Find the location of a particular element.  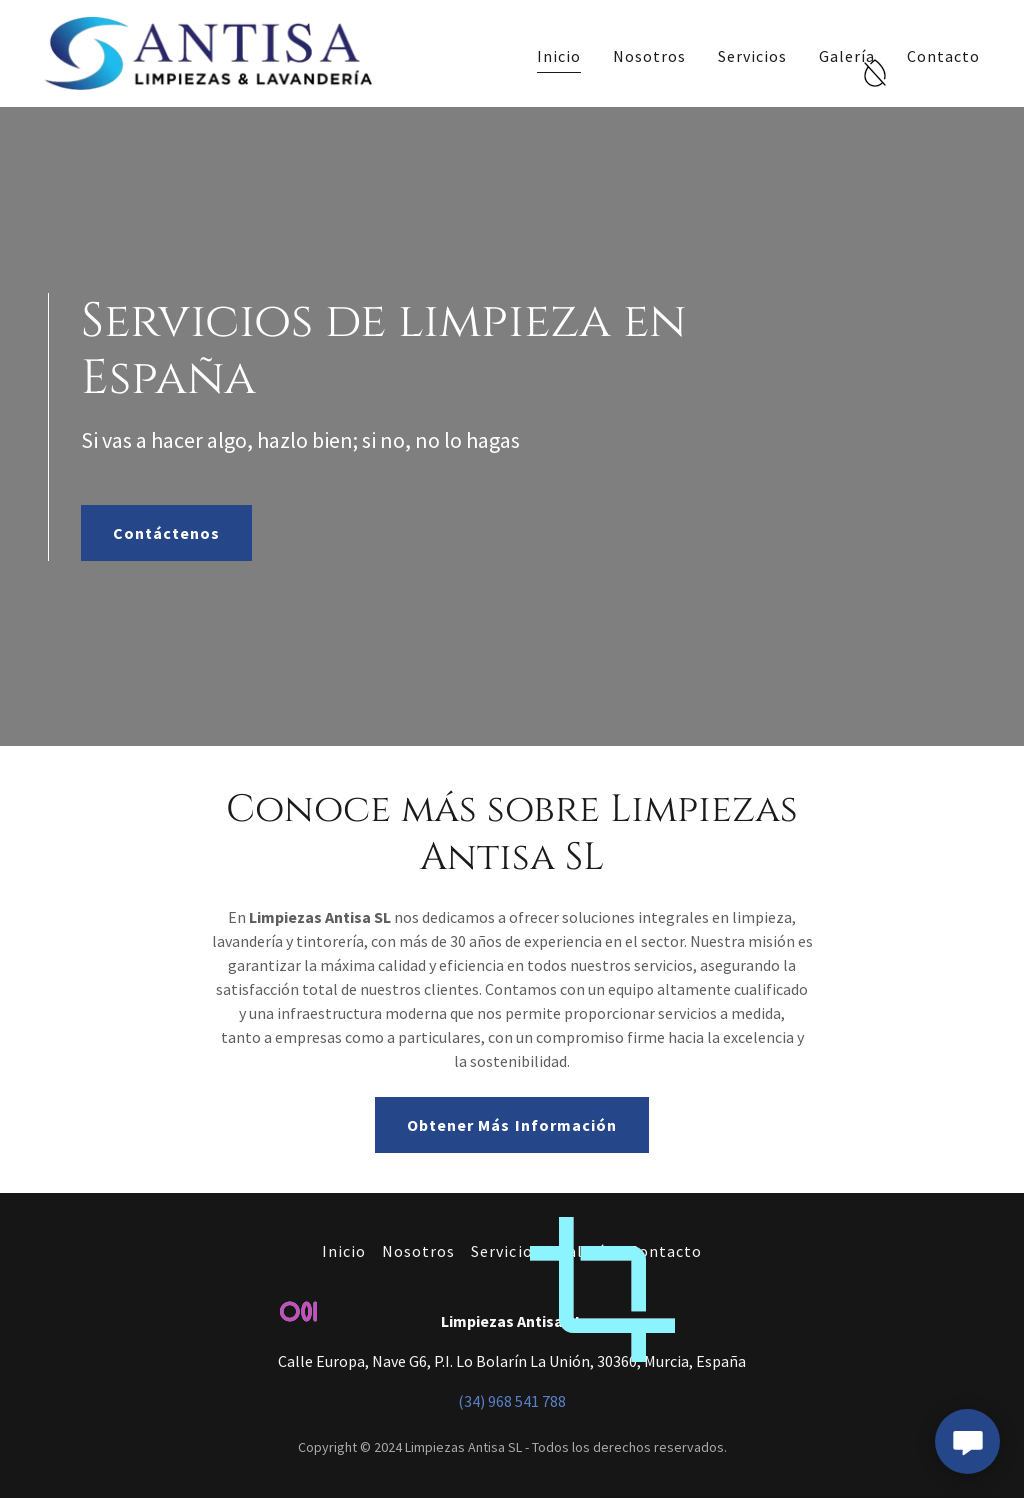

disable water or liquid detection is located at coordinates (875, 74).